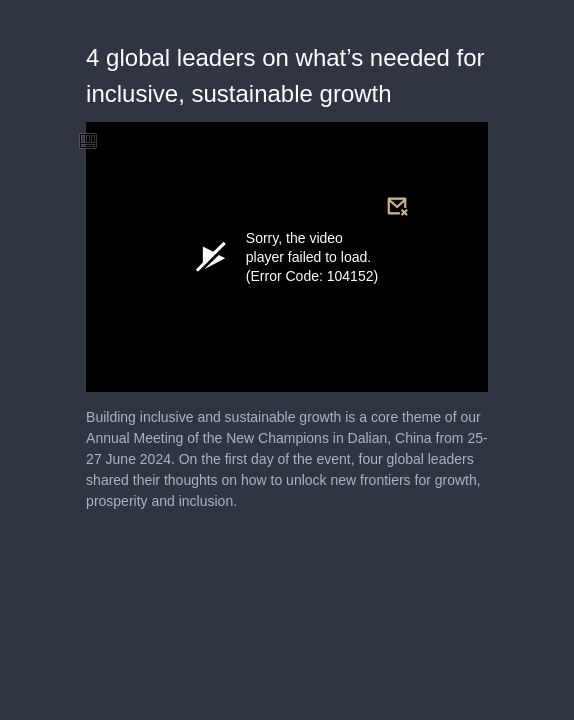 The height and width of the screenshot is (720, 574). I want to click on view data in table format, so click(88, 141).